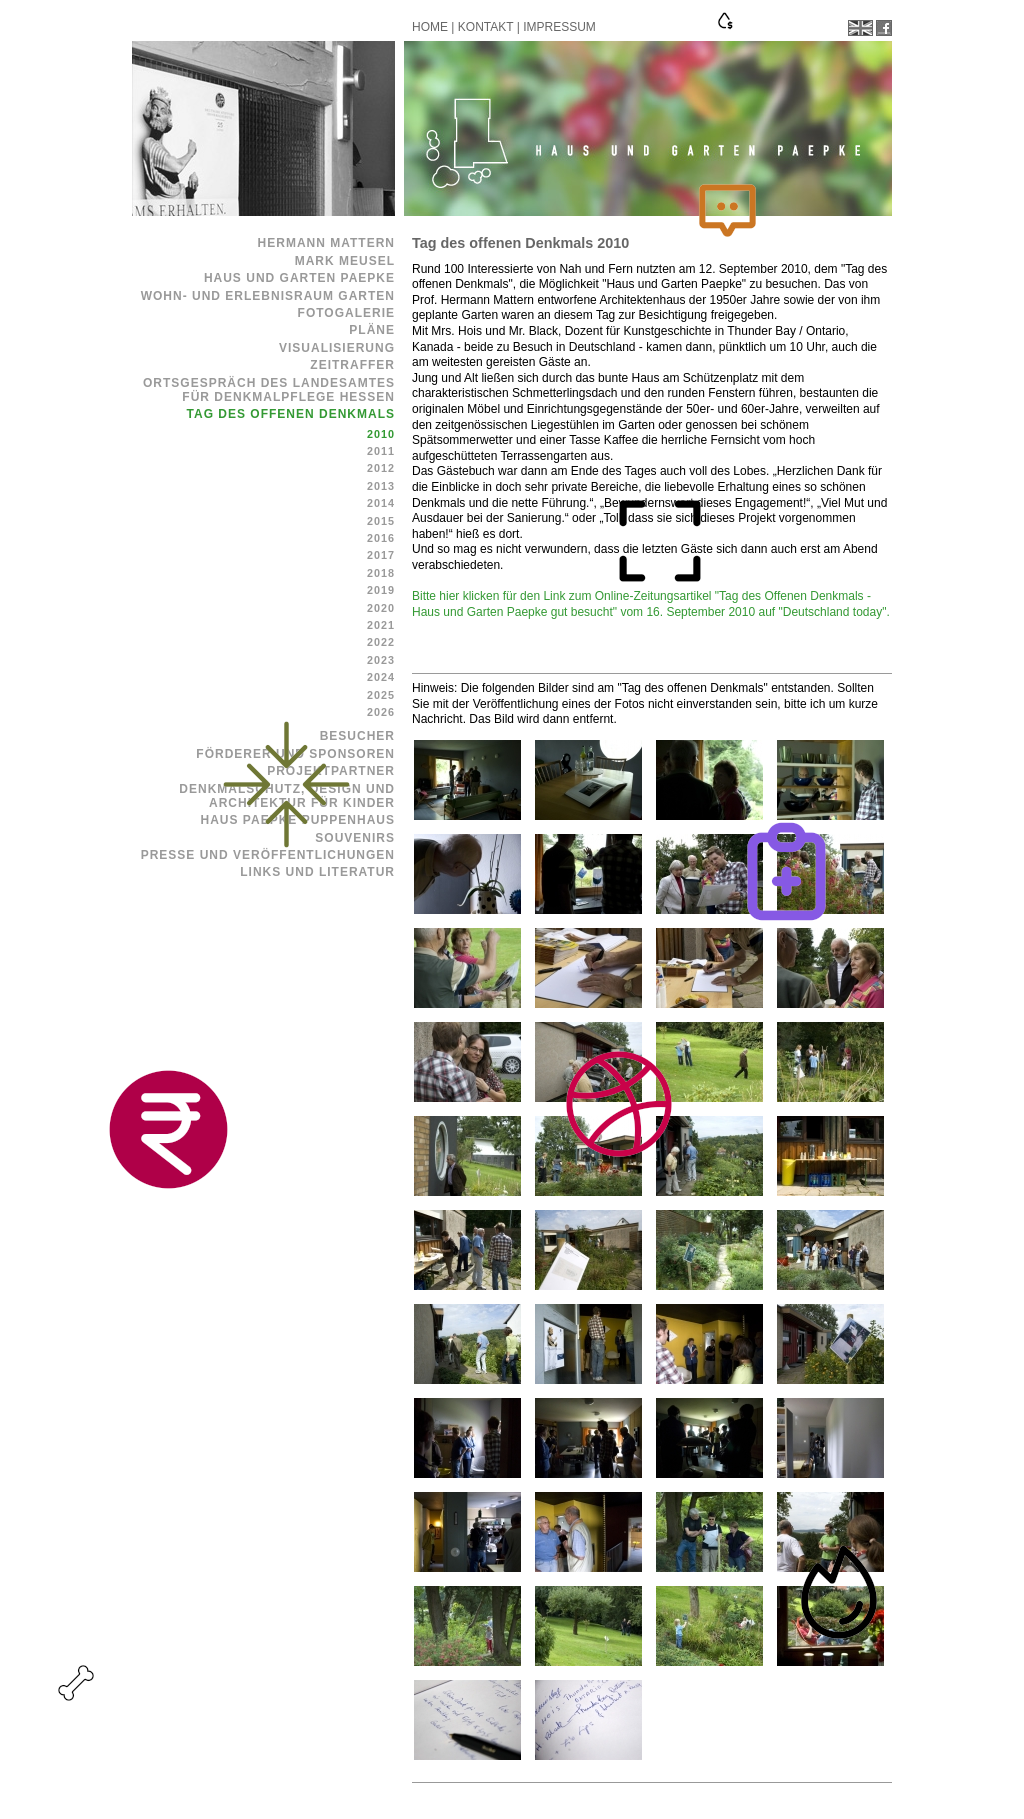  I want to click on access pet-related features or settings, so click(76, 1683).